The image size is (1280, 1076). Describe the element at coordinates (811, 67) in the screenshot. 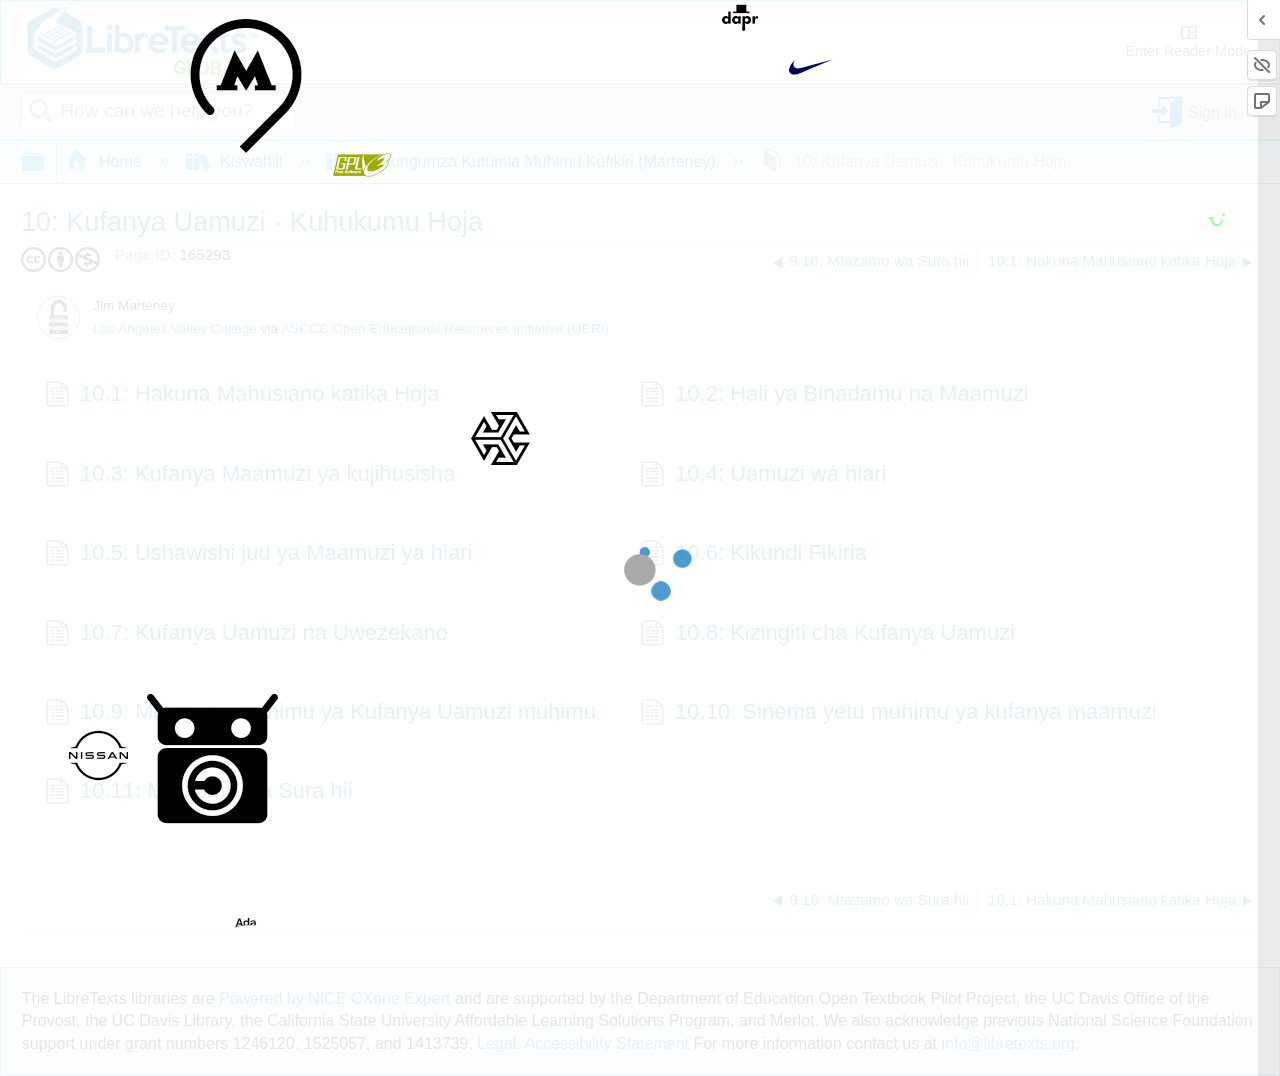

I see `Nike brand logo` at that location.